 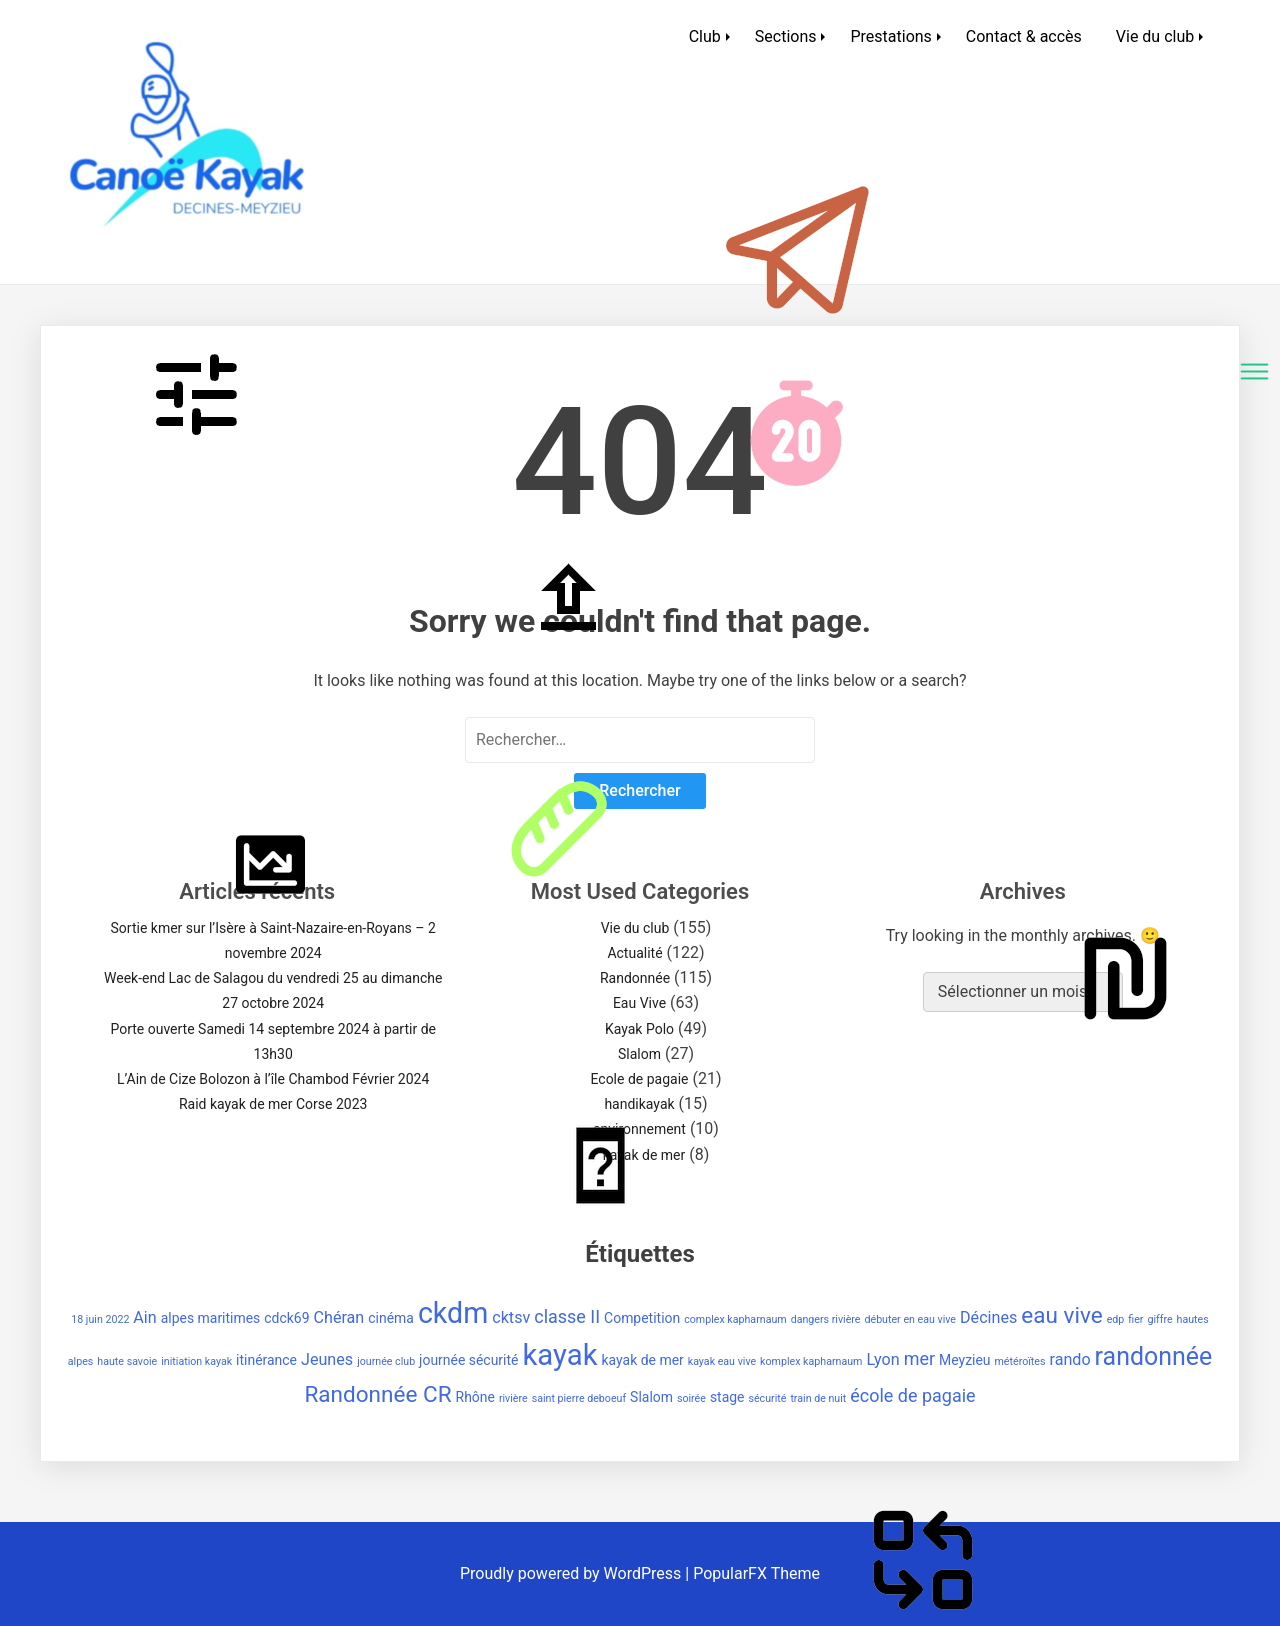 I want to click on set a 20-second timer, so click(x=796, y=434).